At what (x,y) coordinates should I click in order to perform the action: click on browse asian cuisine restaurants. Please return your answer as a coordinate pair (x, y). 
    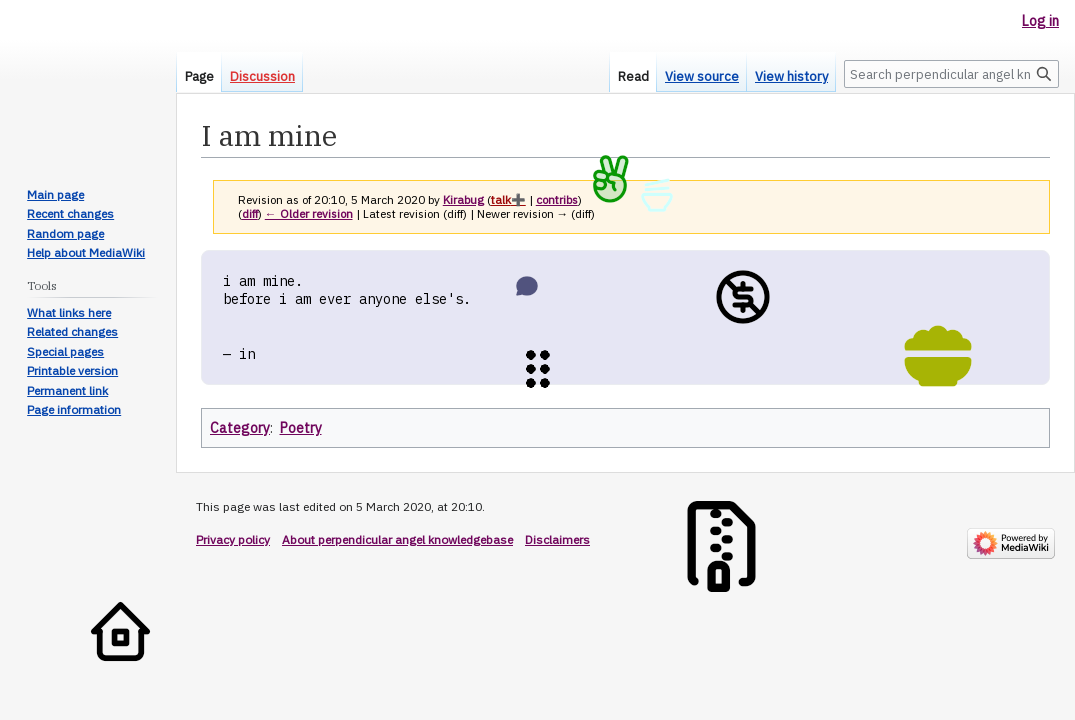
    Looking at the image, I should click on (657, 196).